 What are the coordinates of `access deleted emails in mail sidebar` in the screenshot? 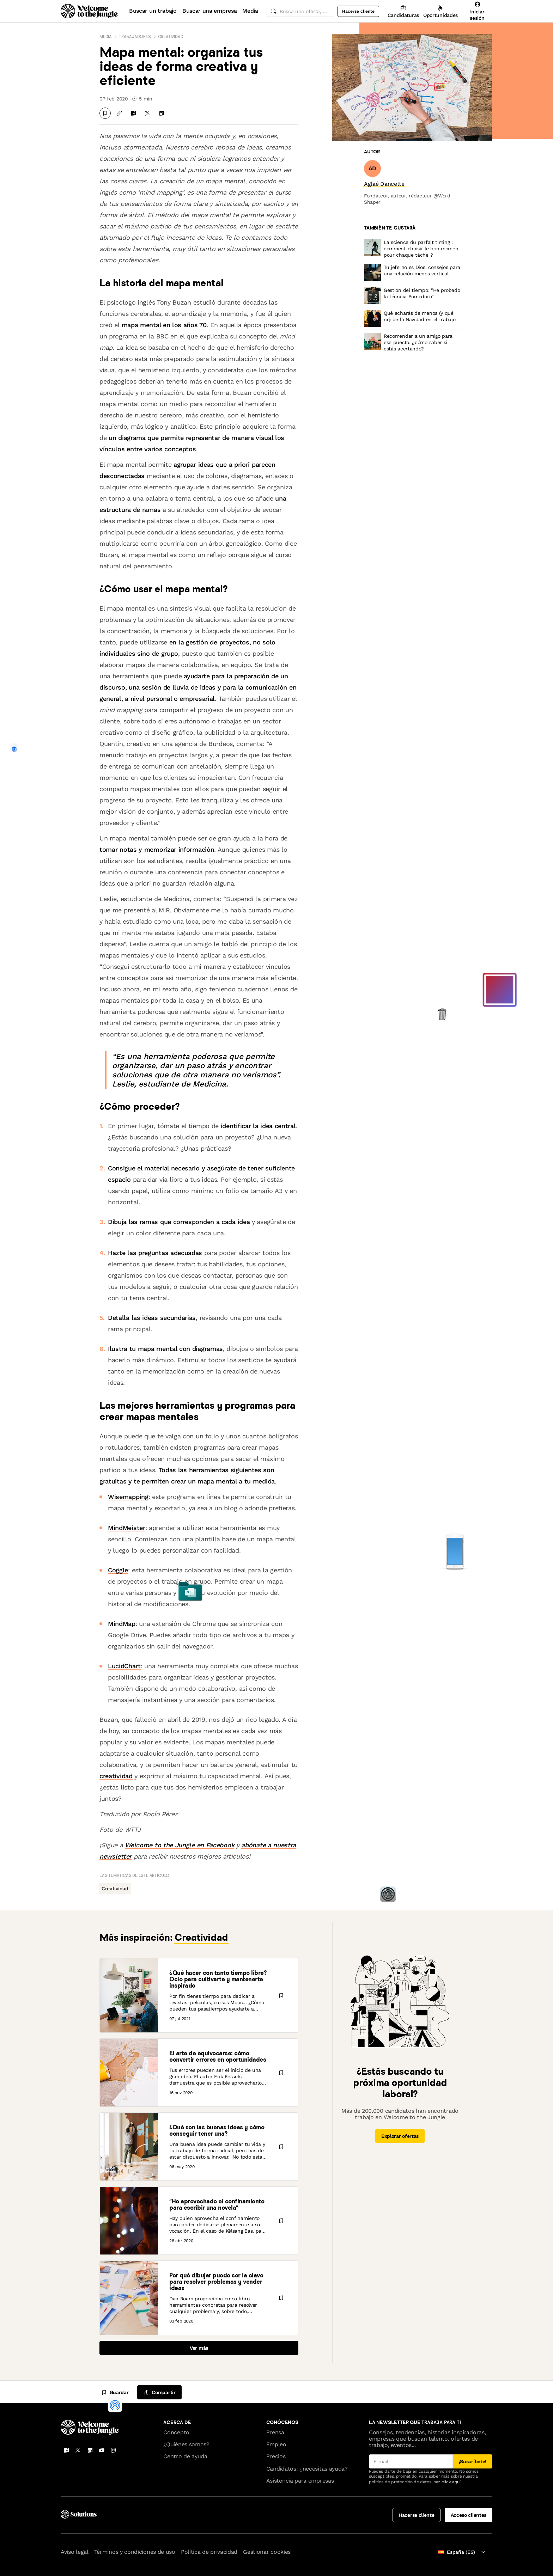 It's located at (442, 1014).